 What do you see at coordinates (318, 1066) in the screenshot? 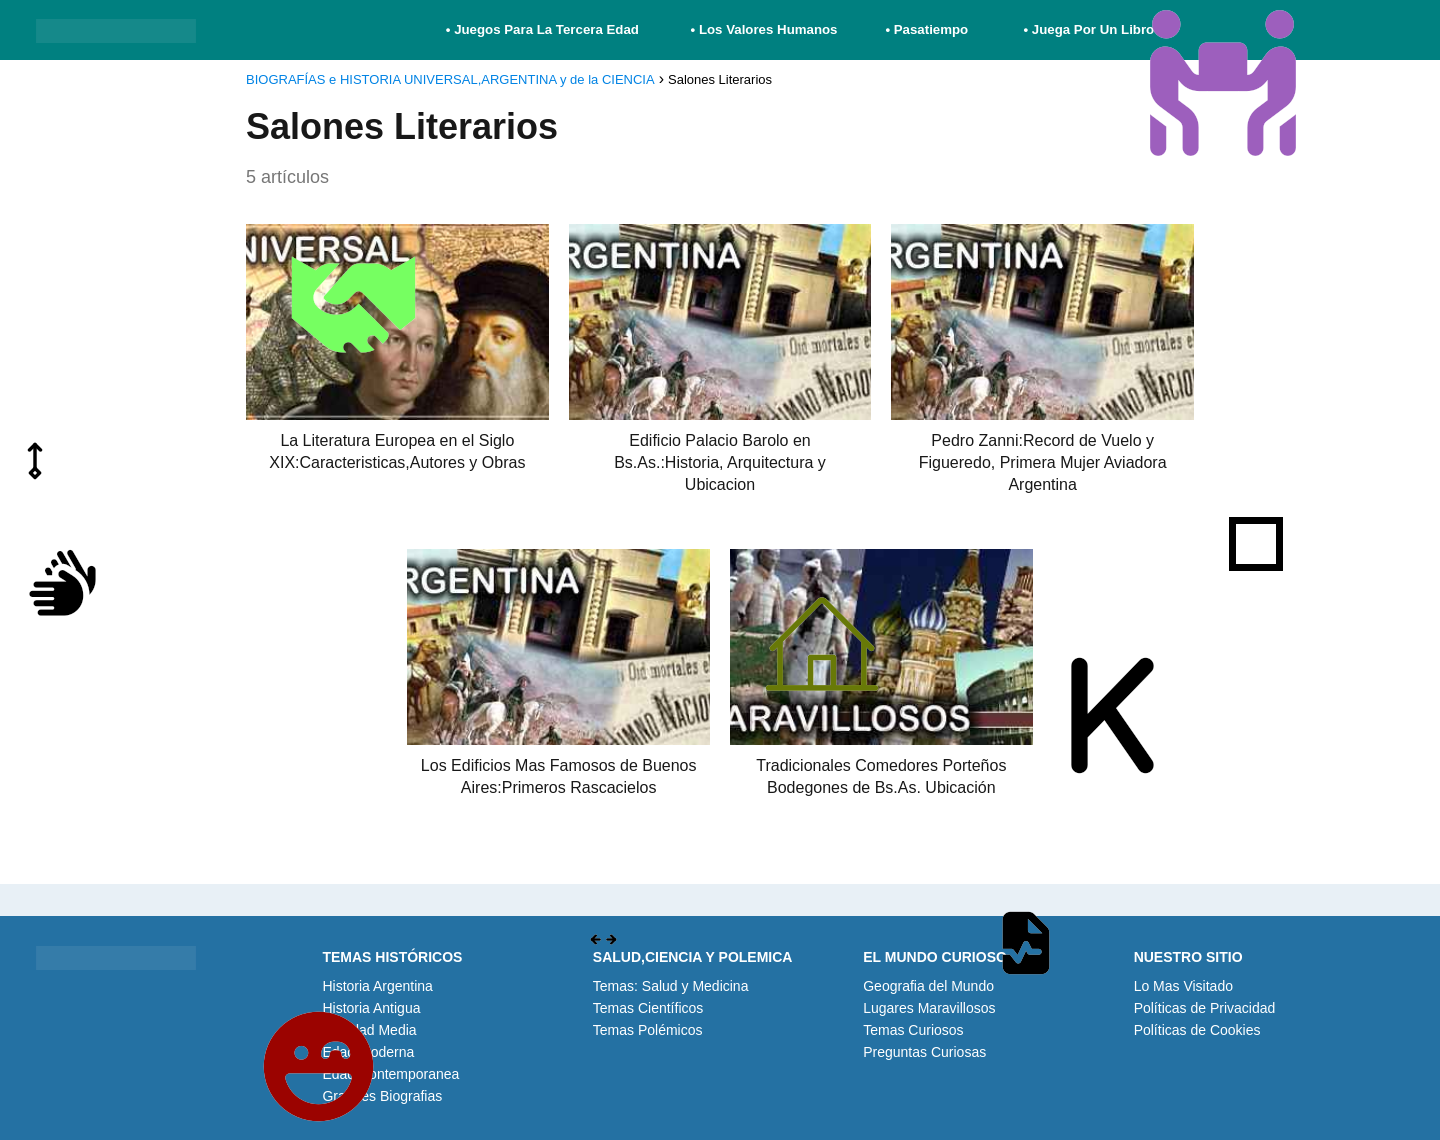
I see `add a playful or humorous reaction` at bounding box center [318, 1066].